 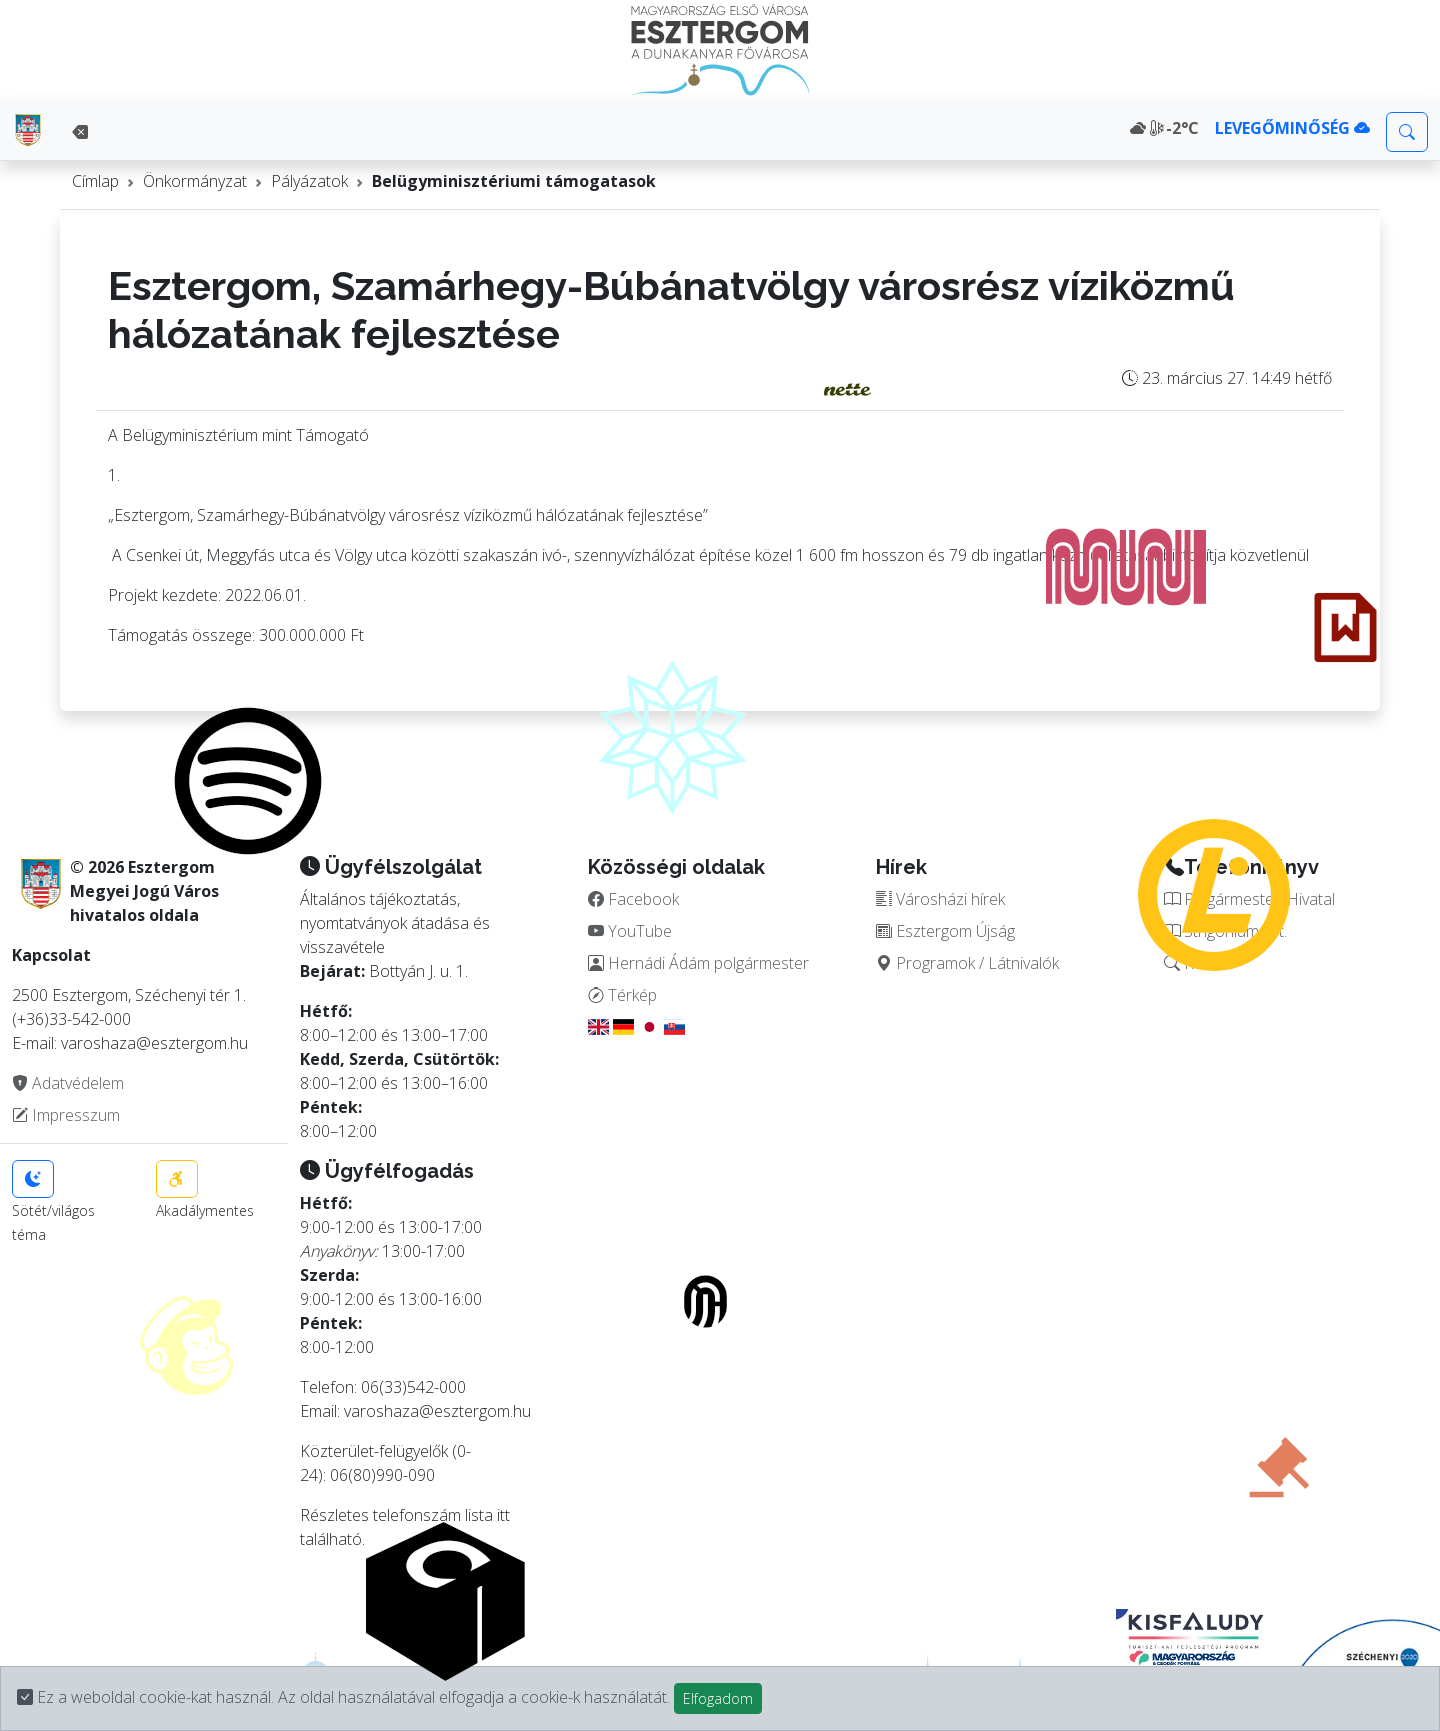 What do you see at coordinates (248, 781) in the screenshot?
I see `open Spotify` at bounding box center [248, 781].